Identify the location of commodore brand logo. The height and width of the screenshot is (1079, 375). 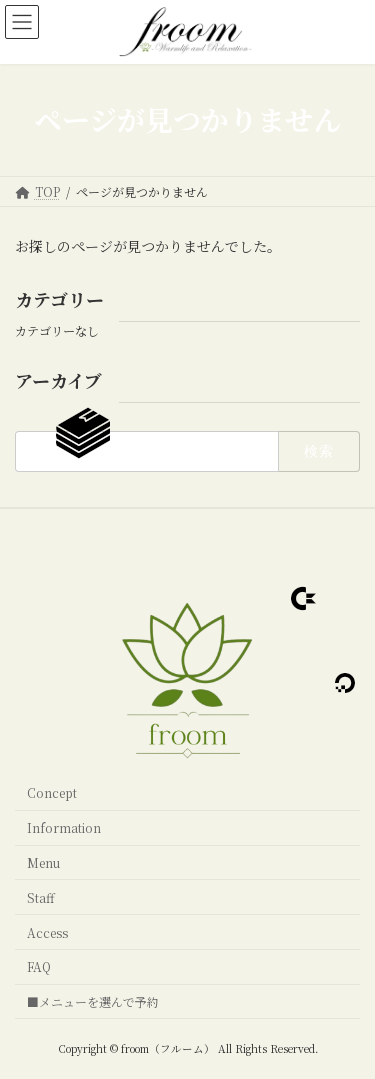
(303, 598).